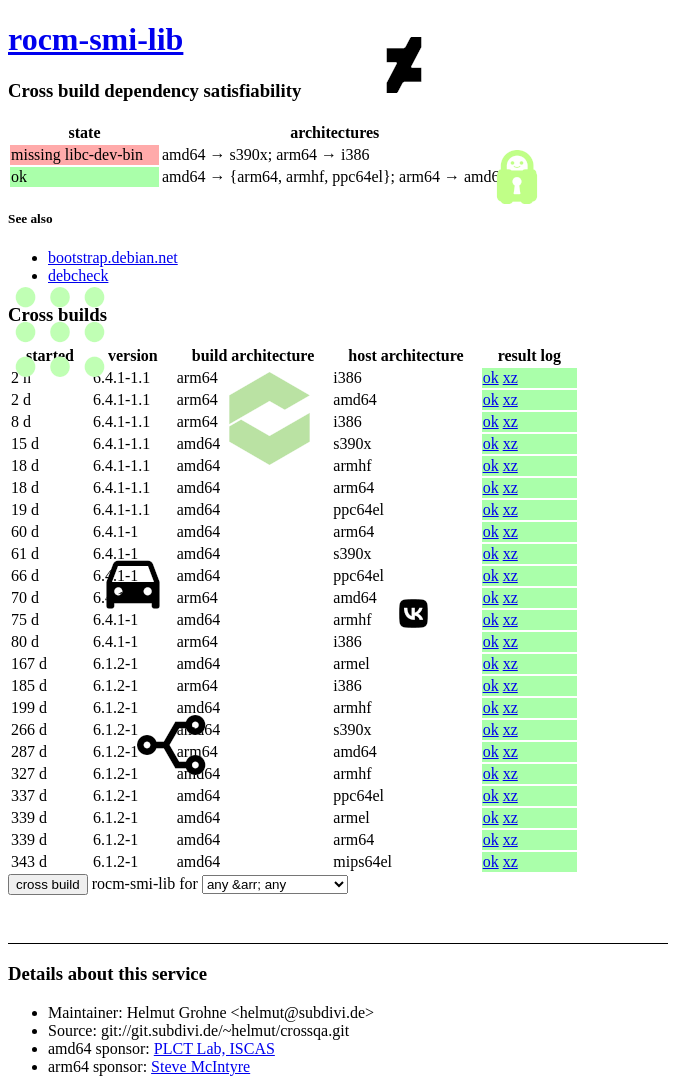  What do you see at coordinates (413, 613) in the screenshot?
I see `open VK social network app` at bounding box center [413, 613].